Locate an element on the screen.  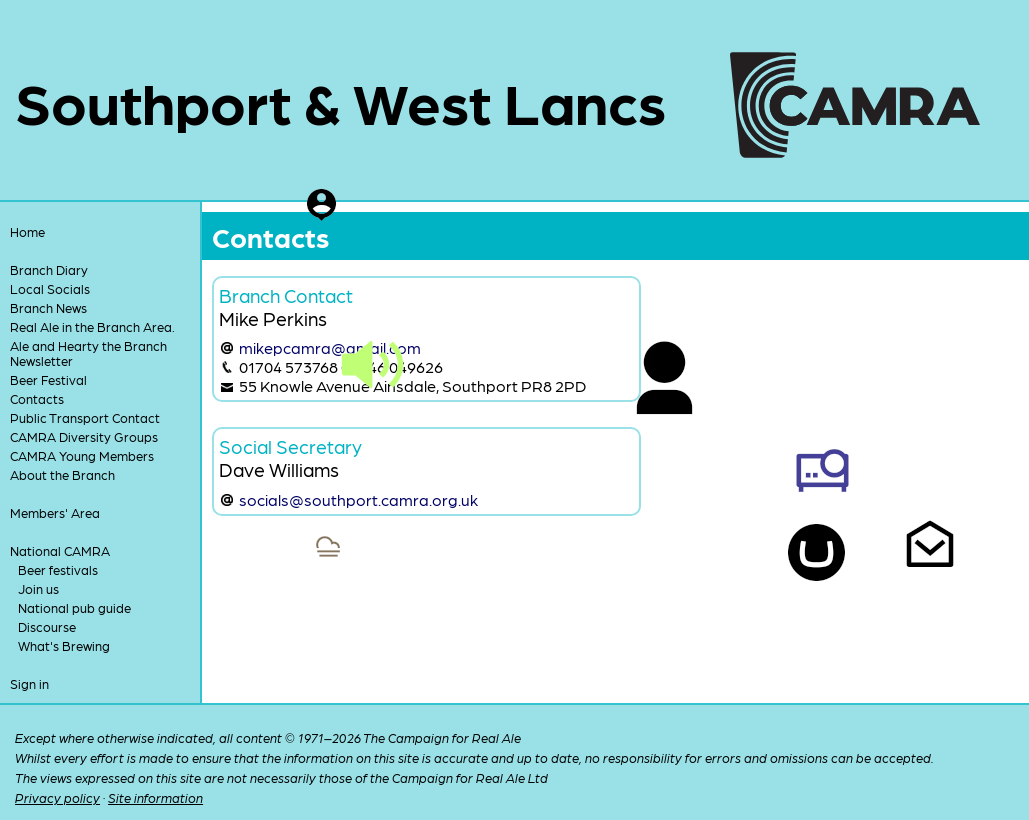
start a presentation or slideshow is located at coordinates (822, 470).